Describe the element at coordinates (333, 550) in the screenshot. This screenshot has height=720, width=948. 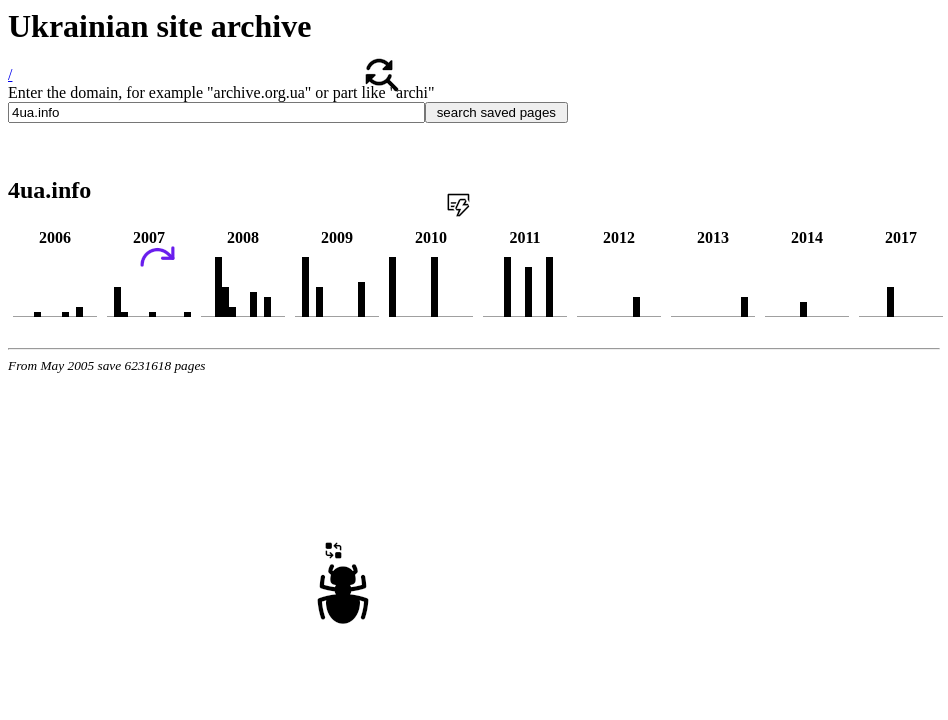
I see `replace or swap selected items` at that location.